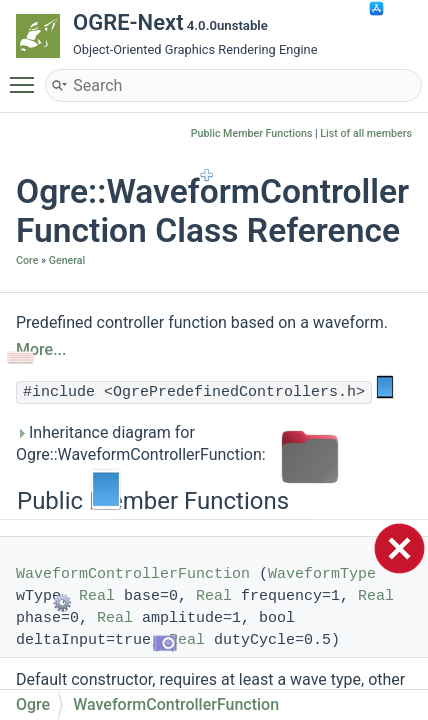 This screenshot has height=720, width=428. I want to click on cancel or clear a calculation, so click(399, 548).